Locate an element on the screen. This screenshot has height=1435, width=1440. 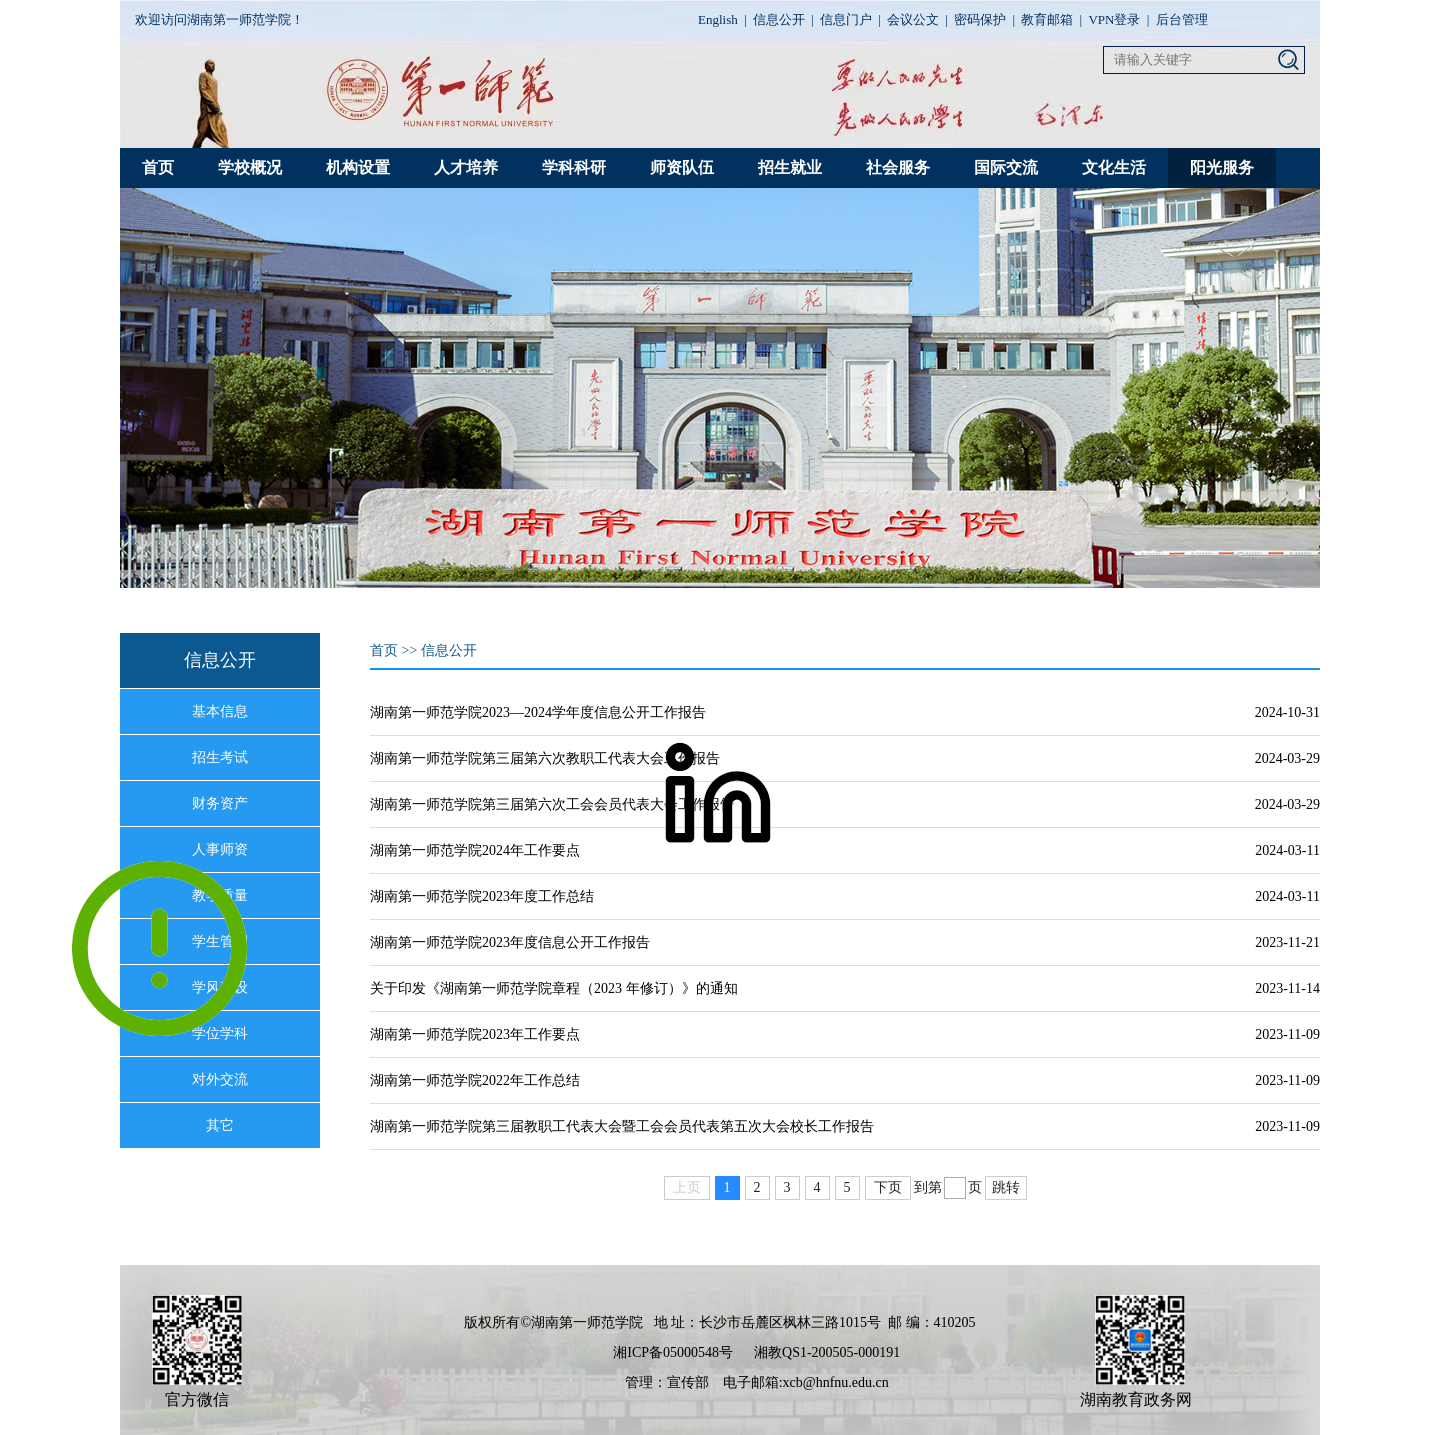
indicates a warning or alert message is located at coordinates (159, 948).